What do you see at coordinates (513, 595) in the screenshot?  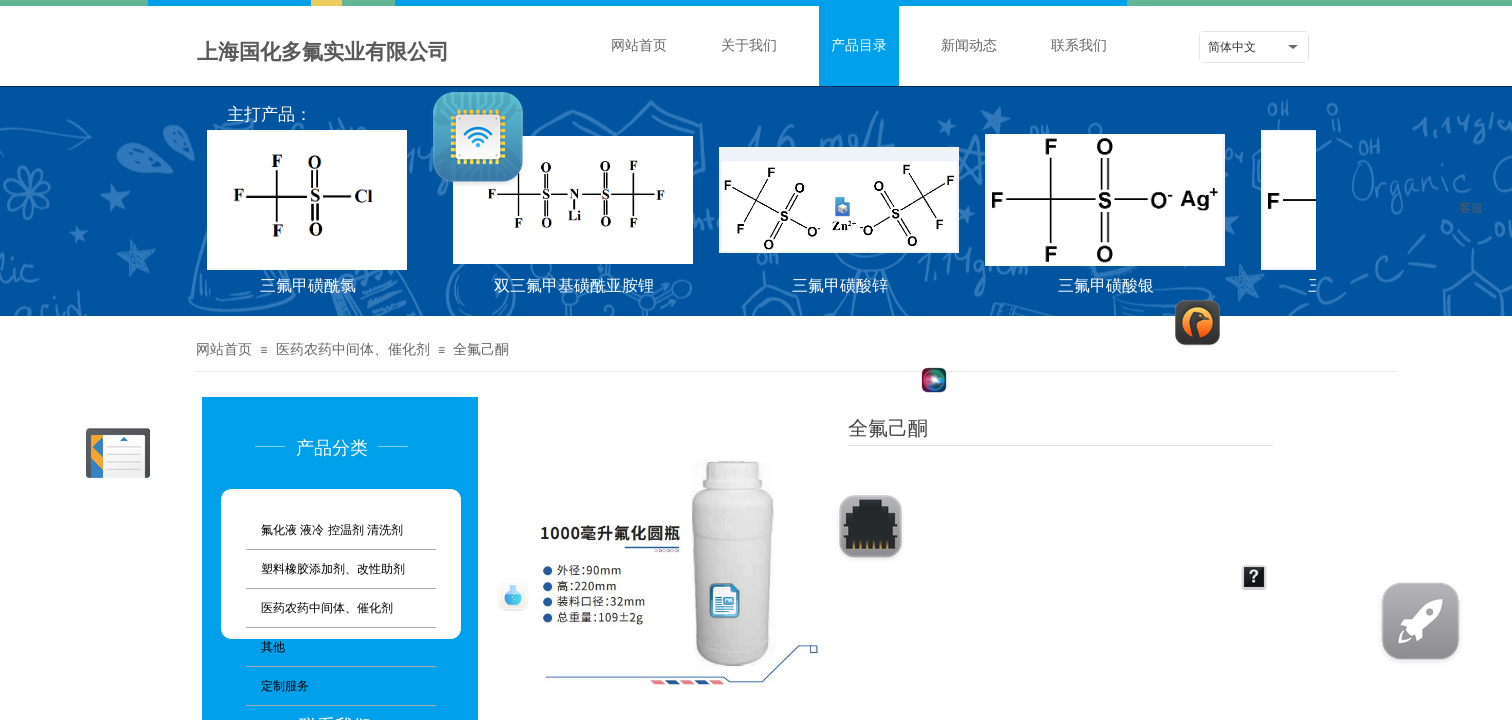 I see `open fluid app for creating site-specific browsers` at bounding box center [513, 595].